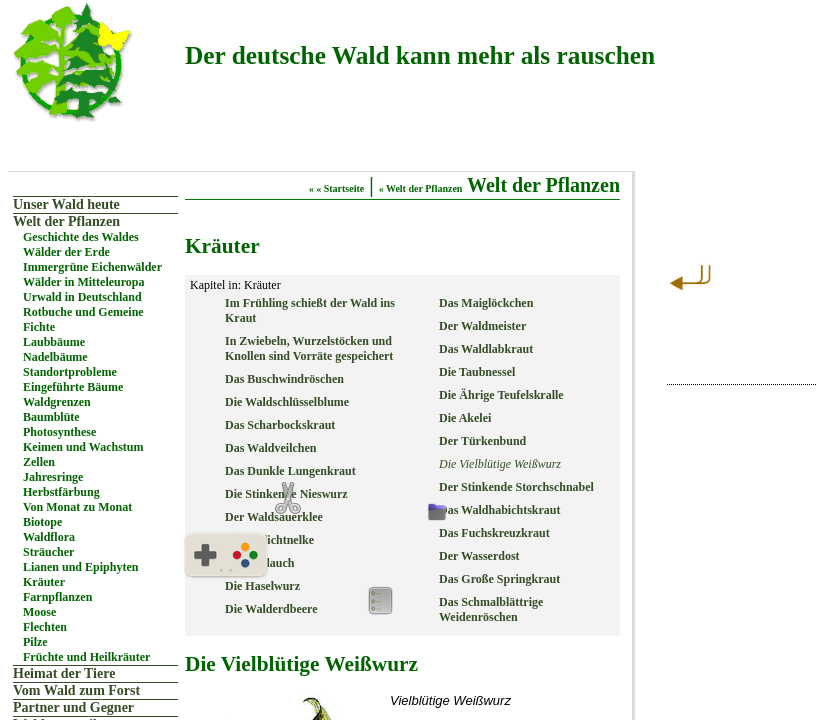  What do you see at coordinates (689, 277) in the screenshot?
I see `reply to all recipients of an email` at bounding box center [689, 277].